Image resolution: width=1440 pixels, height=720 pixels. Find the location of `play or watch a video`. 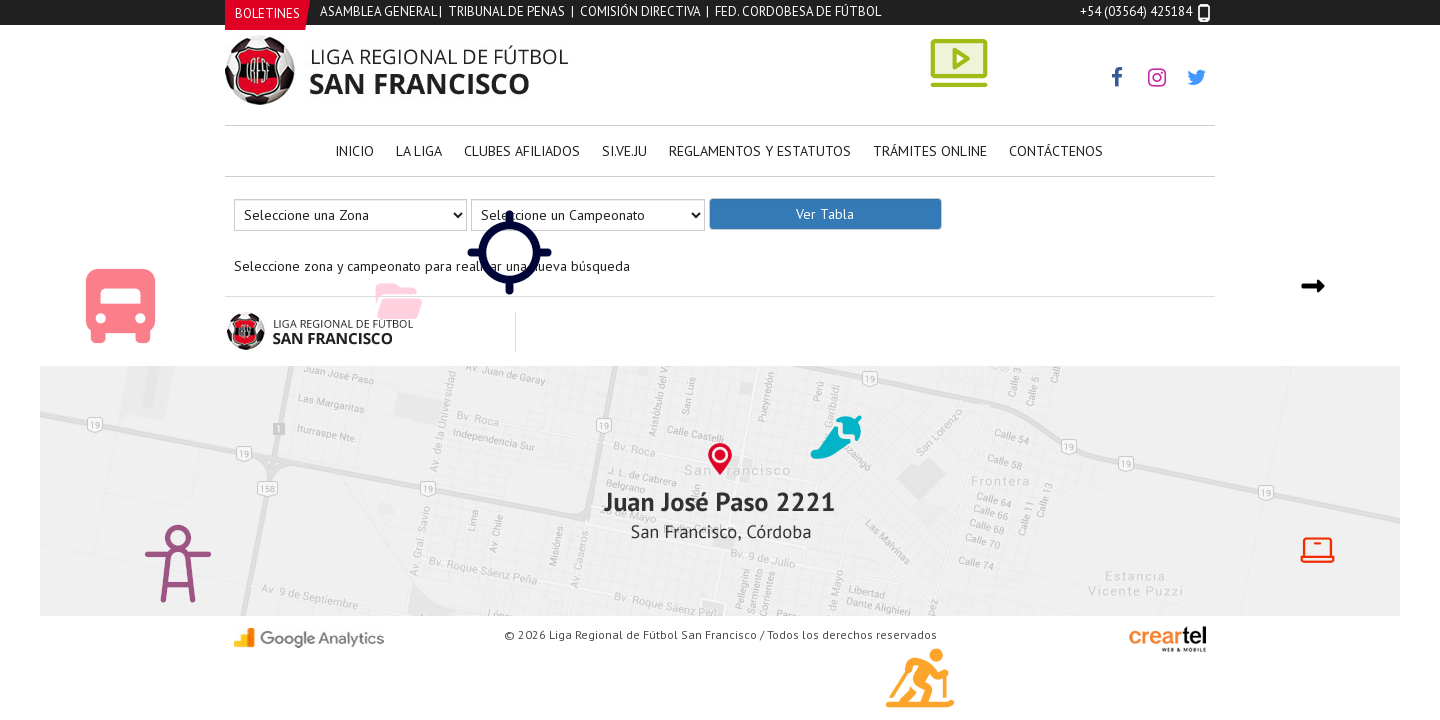

play or watch a video is located at coordinates (959, 63).